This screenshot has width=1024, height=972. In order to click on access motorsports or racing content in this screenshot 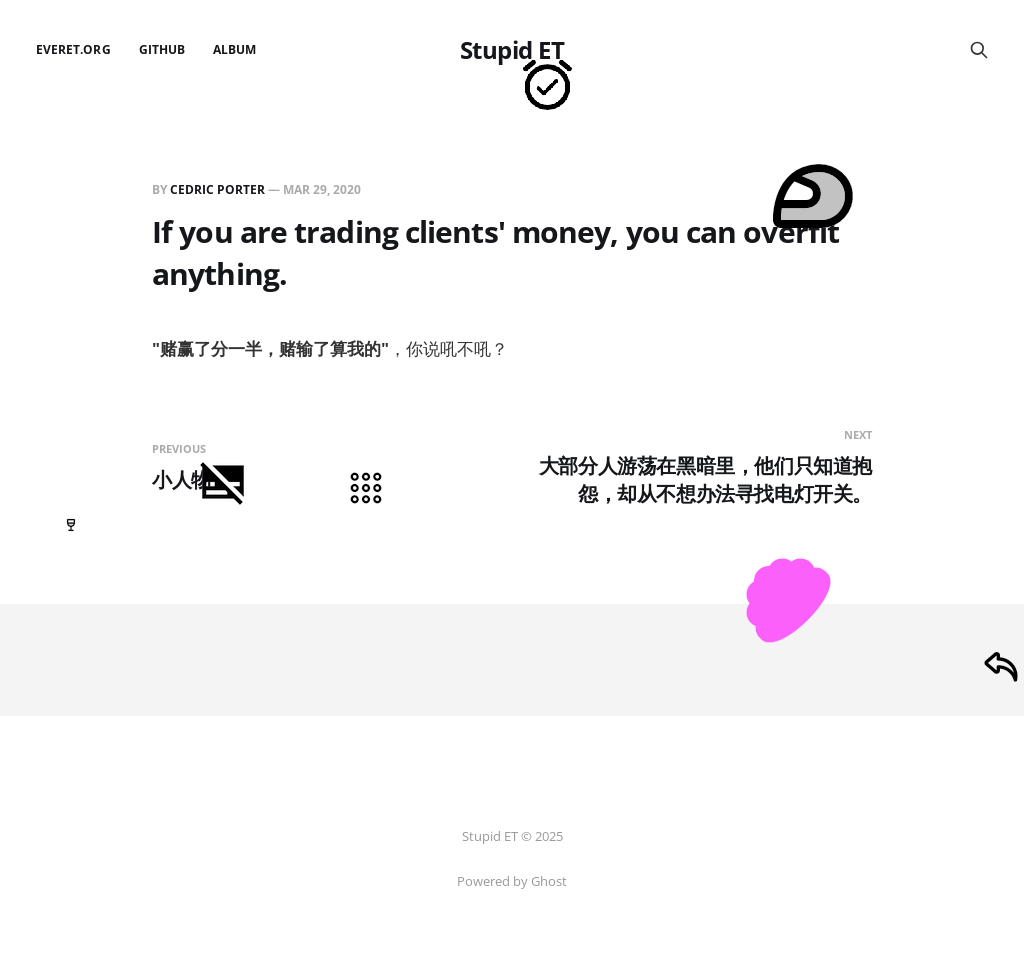, I will do `click(813, 196)`.